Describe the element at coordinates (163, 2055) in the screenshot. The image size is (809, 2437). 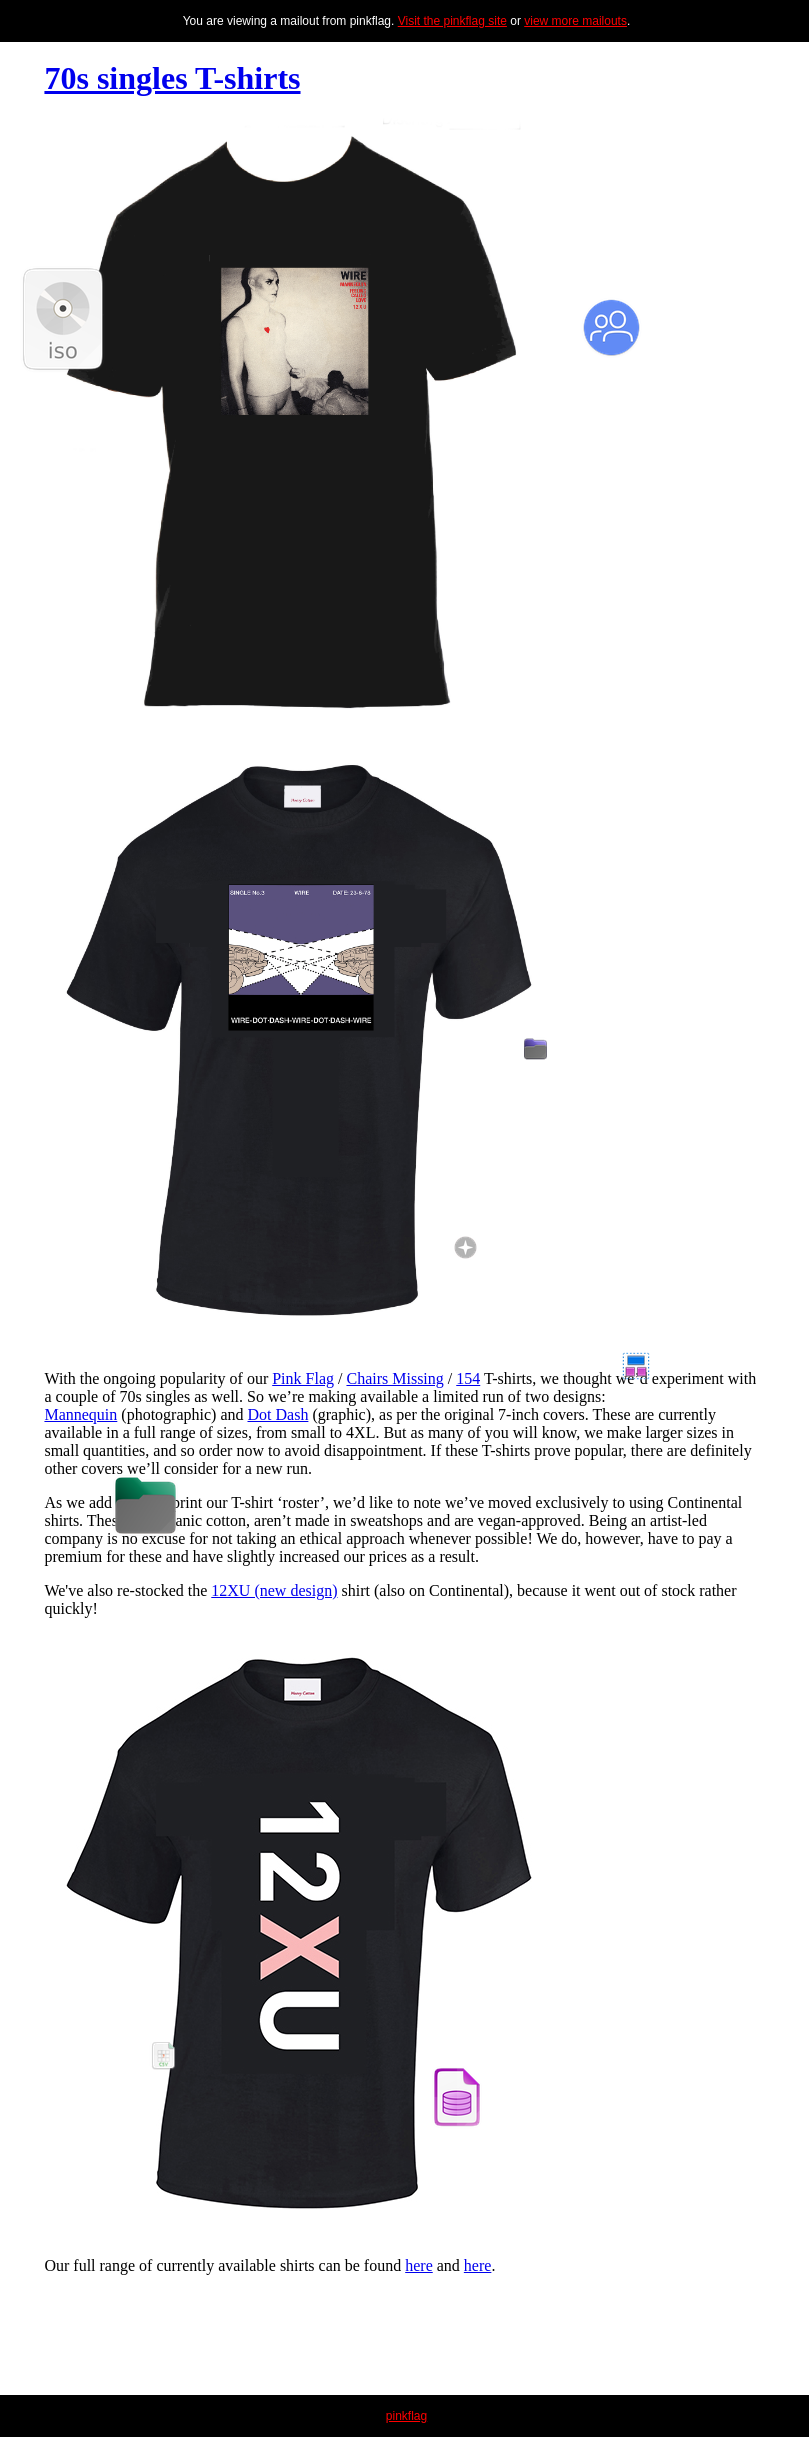
I see `open a CSV spreadsheet file` at that location.